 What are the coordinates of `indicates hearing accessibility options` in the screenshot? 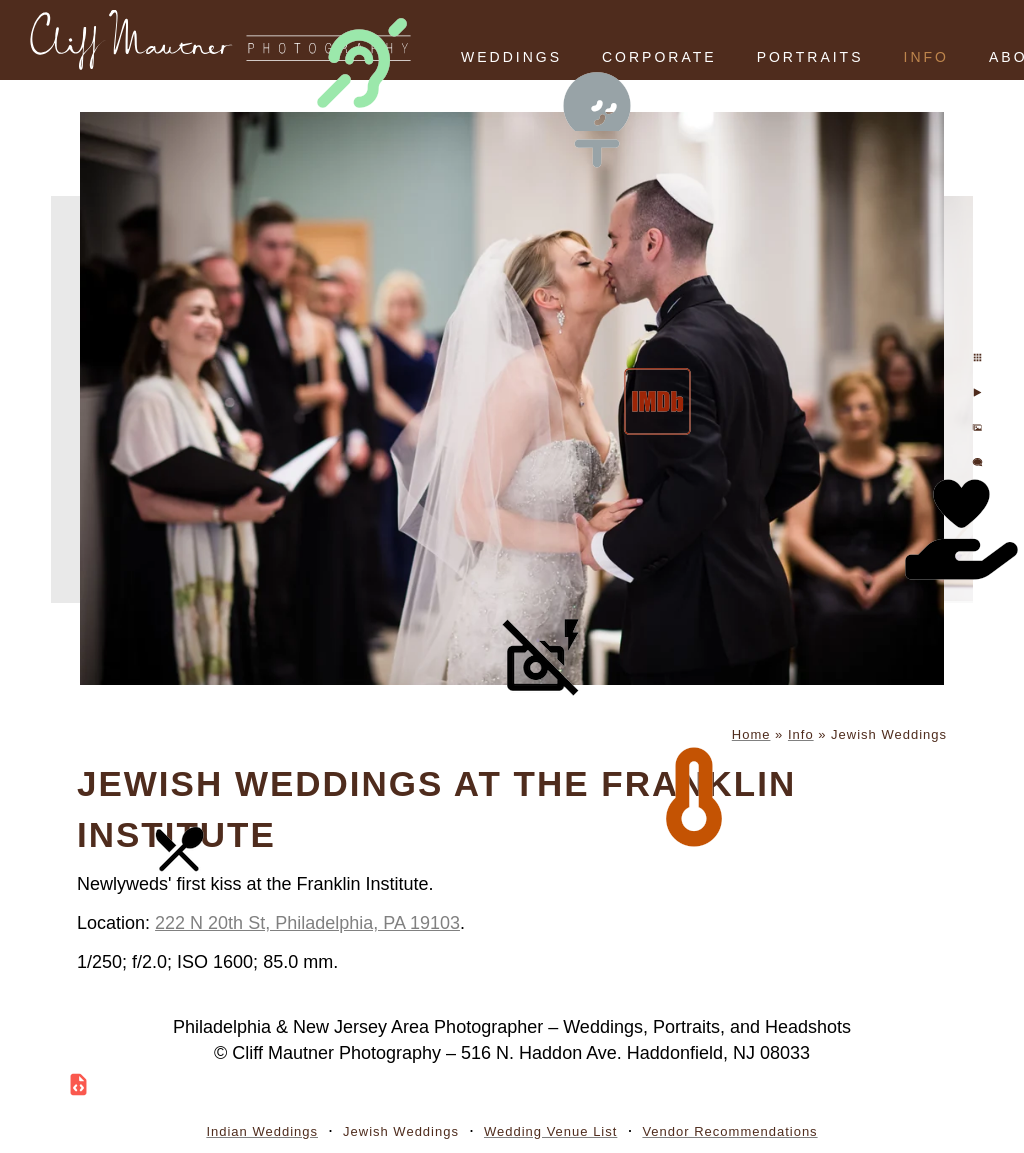 It's located at (362, 63).